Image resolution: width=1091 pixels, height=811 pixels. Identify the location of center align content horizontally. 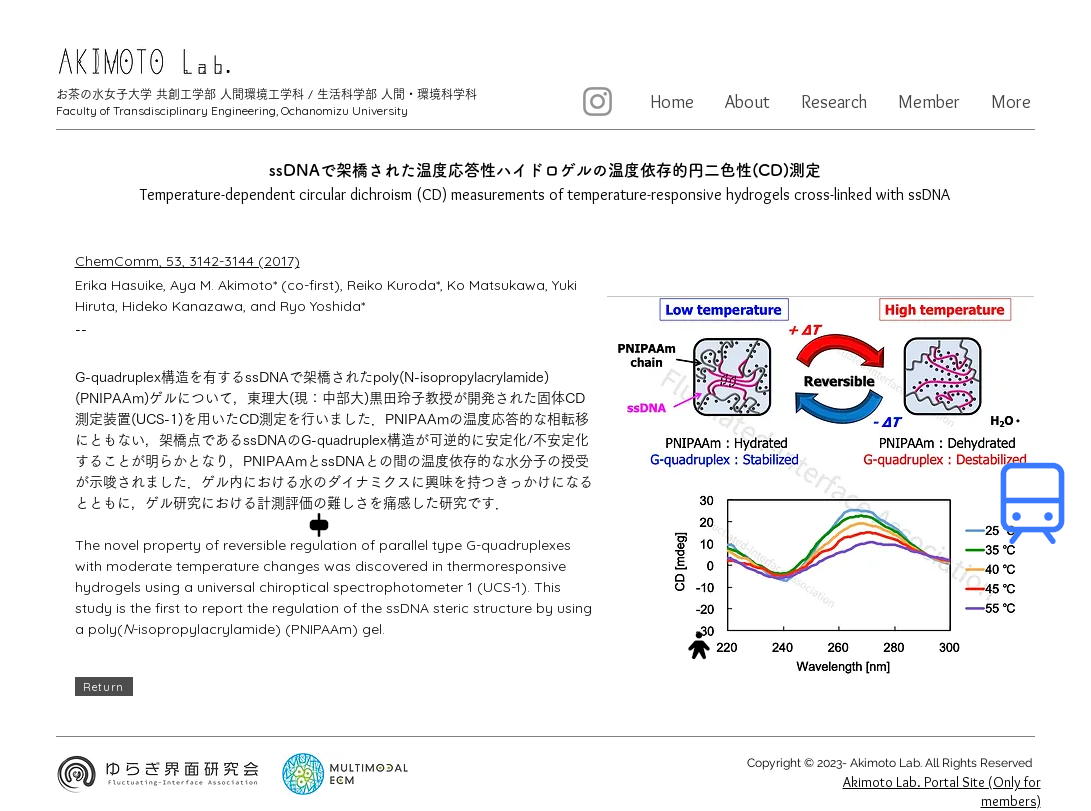
(319, 525).